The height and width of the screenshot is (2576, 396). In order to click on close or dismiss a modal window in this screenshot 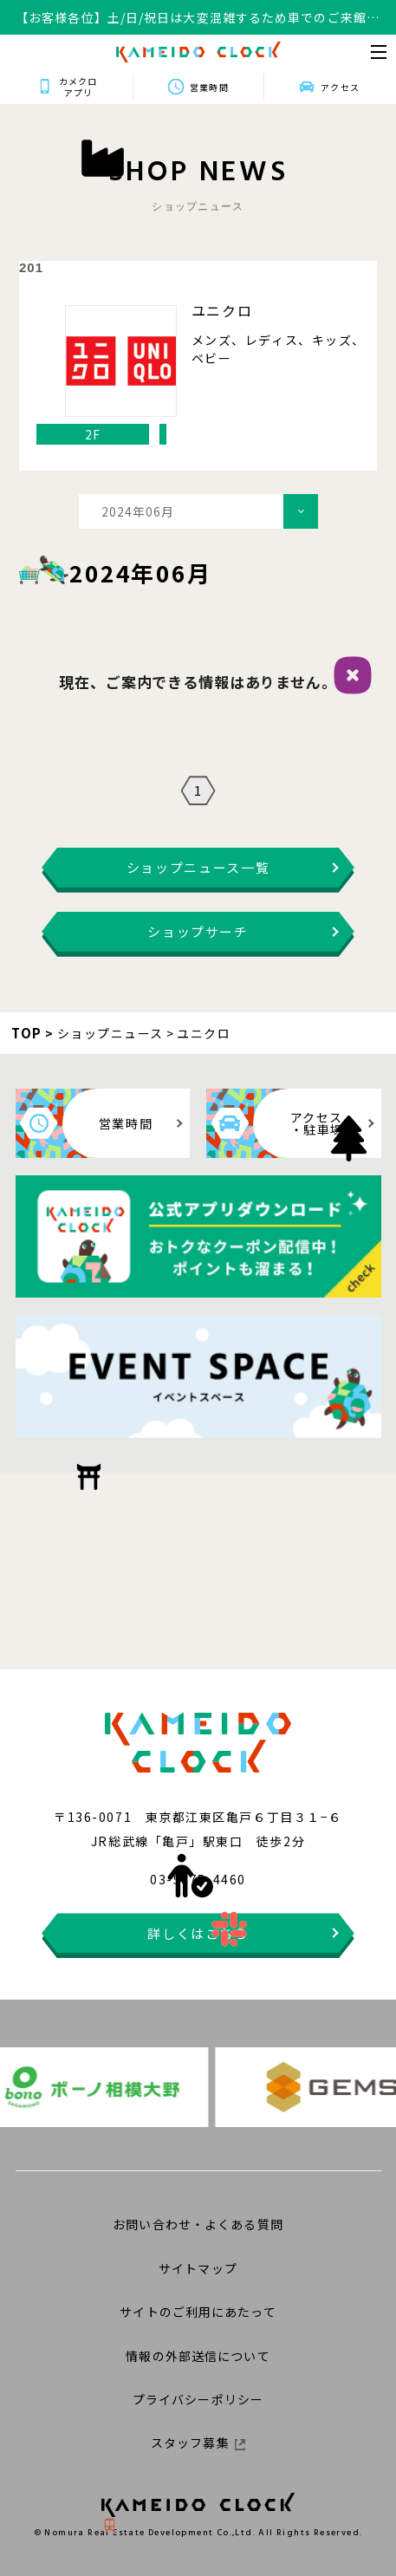, I will do `click(353, 675)`.